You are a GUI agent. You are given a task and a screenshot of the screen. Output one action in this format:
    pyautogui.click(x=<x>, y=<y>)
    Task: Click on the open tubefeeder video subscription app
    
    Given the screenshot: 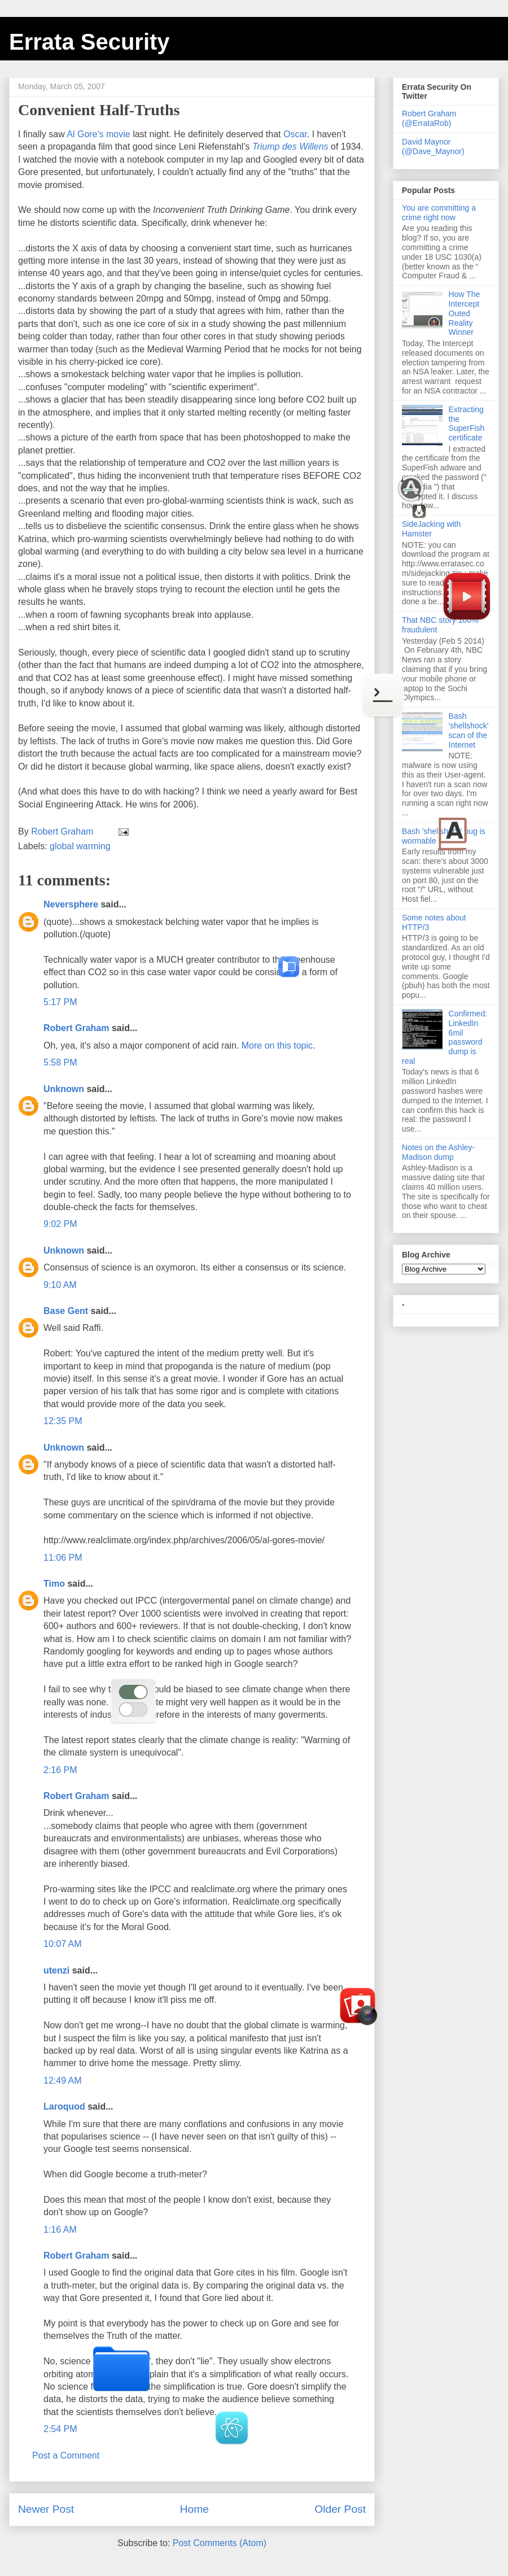 What is the action you would take?
    pyautogui.click(x=467, y=596)
    